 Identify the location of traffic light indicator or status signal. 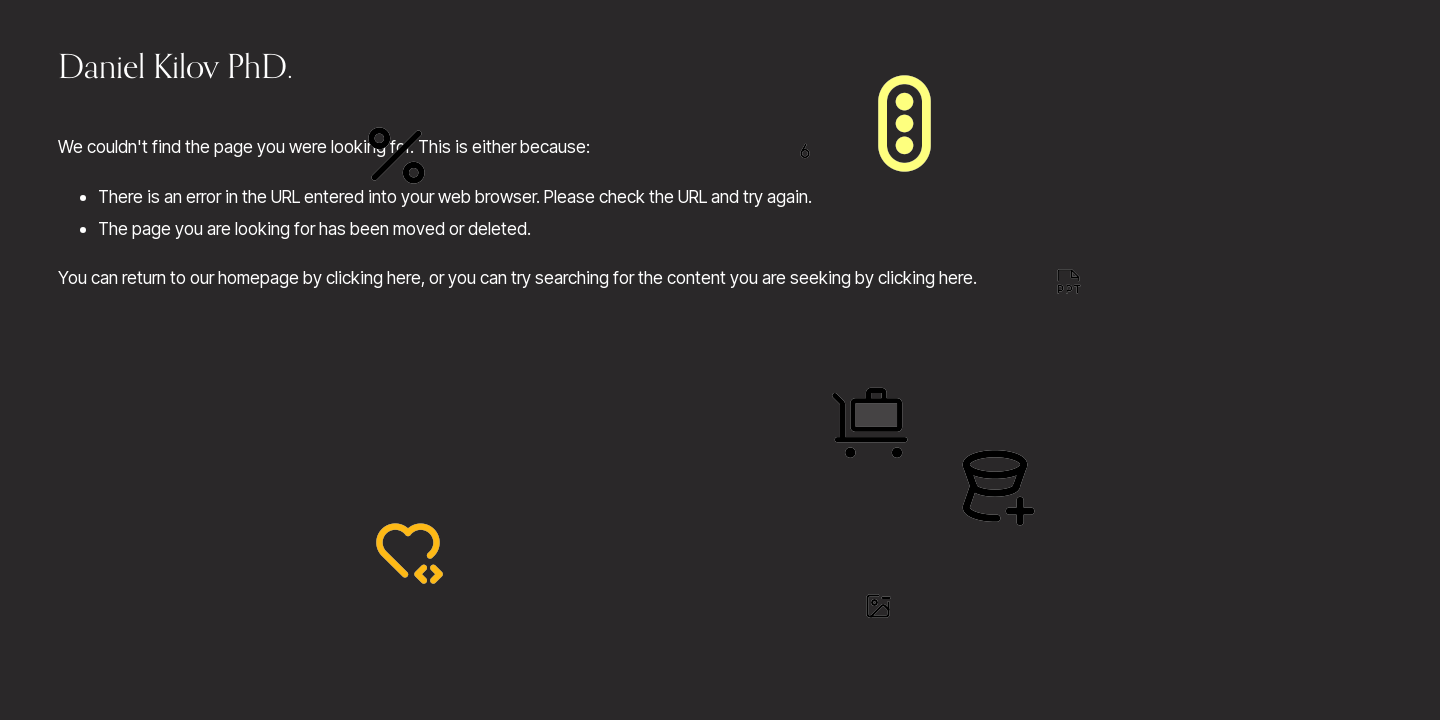
(904, 123).